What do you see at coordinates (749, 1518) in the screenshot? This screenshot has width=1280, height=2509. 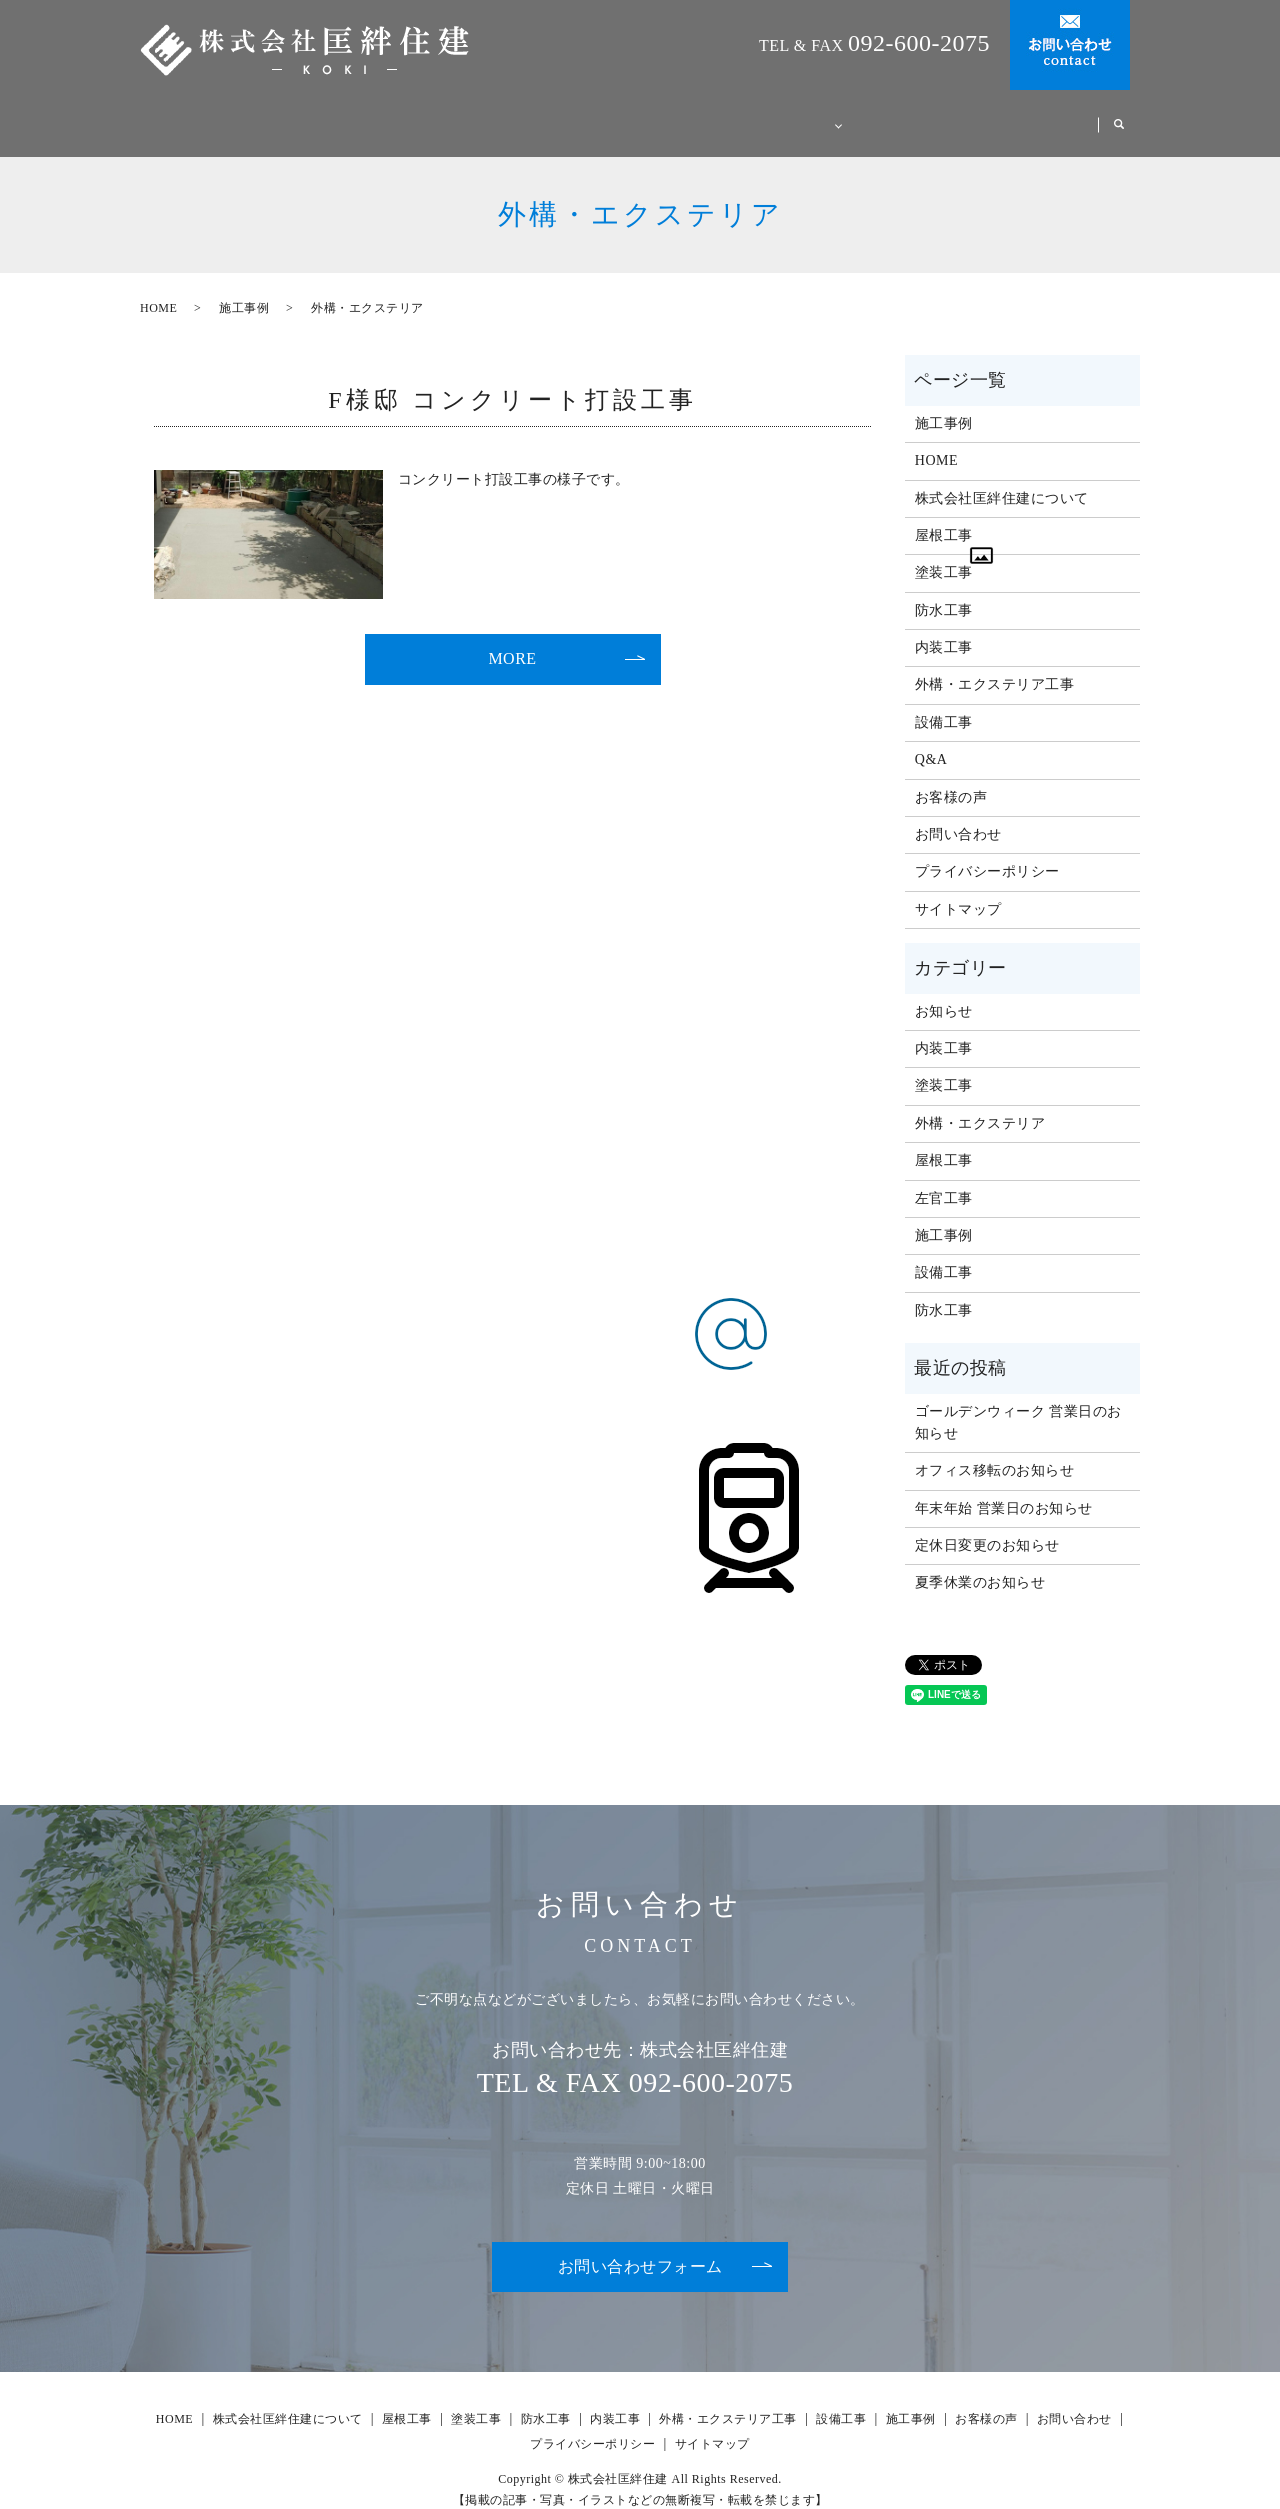 I see `view train schedules or routes` at bounding box center [749, 1518].